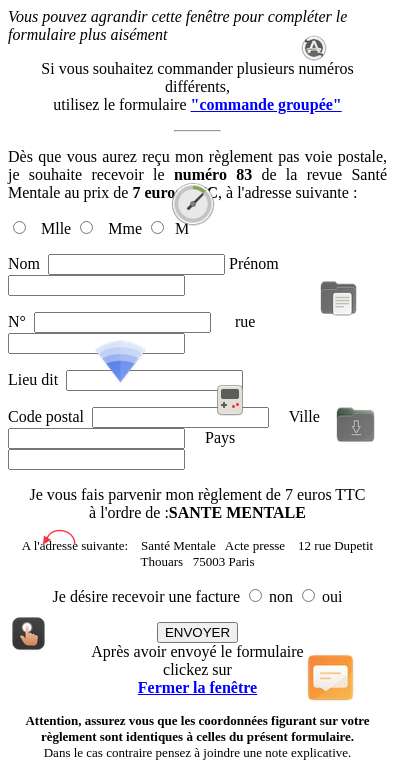 Image resolution: width=395 pixels, height=777 pixels. Describe the element at coordinates (59, 537) in the screenshot. I see `undo the last action` at that location.